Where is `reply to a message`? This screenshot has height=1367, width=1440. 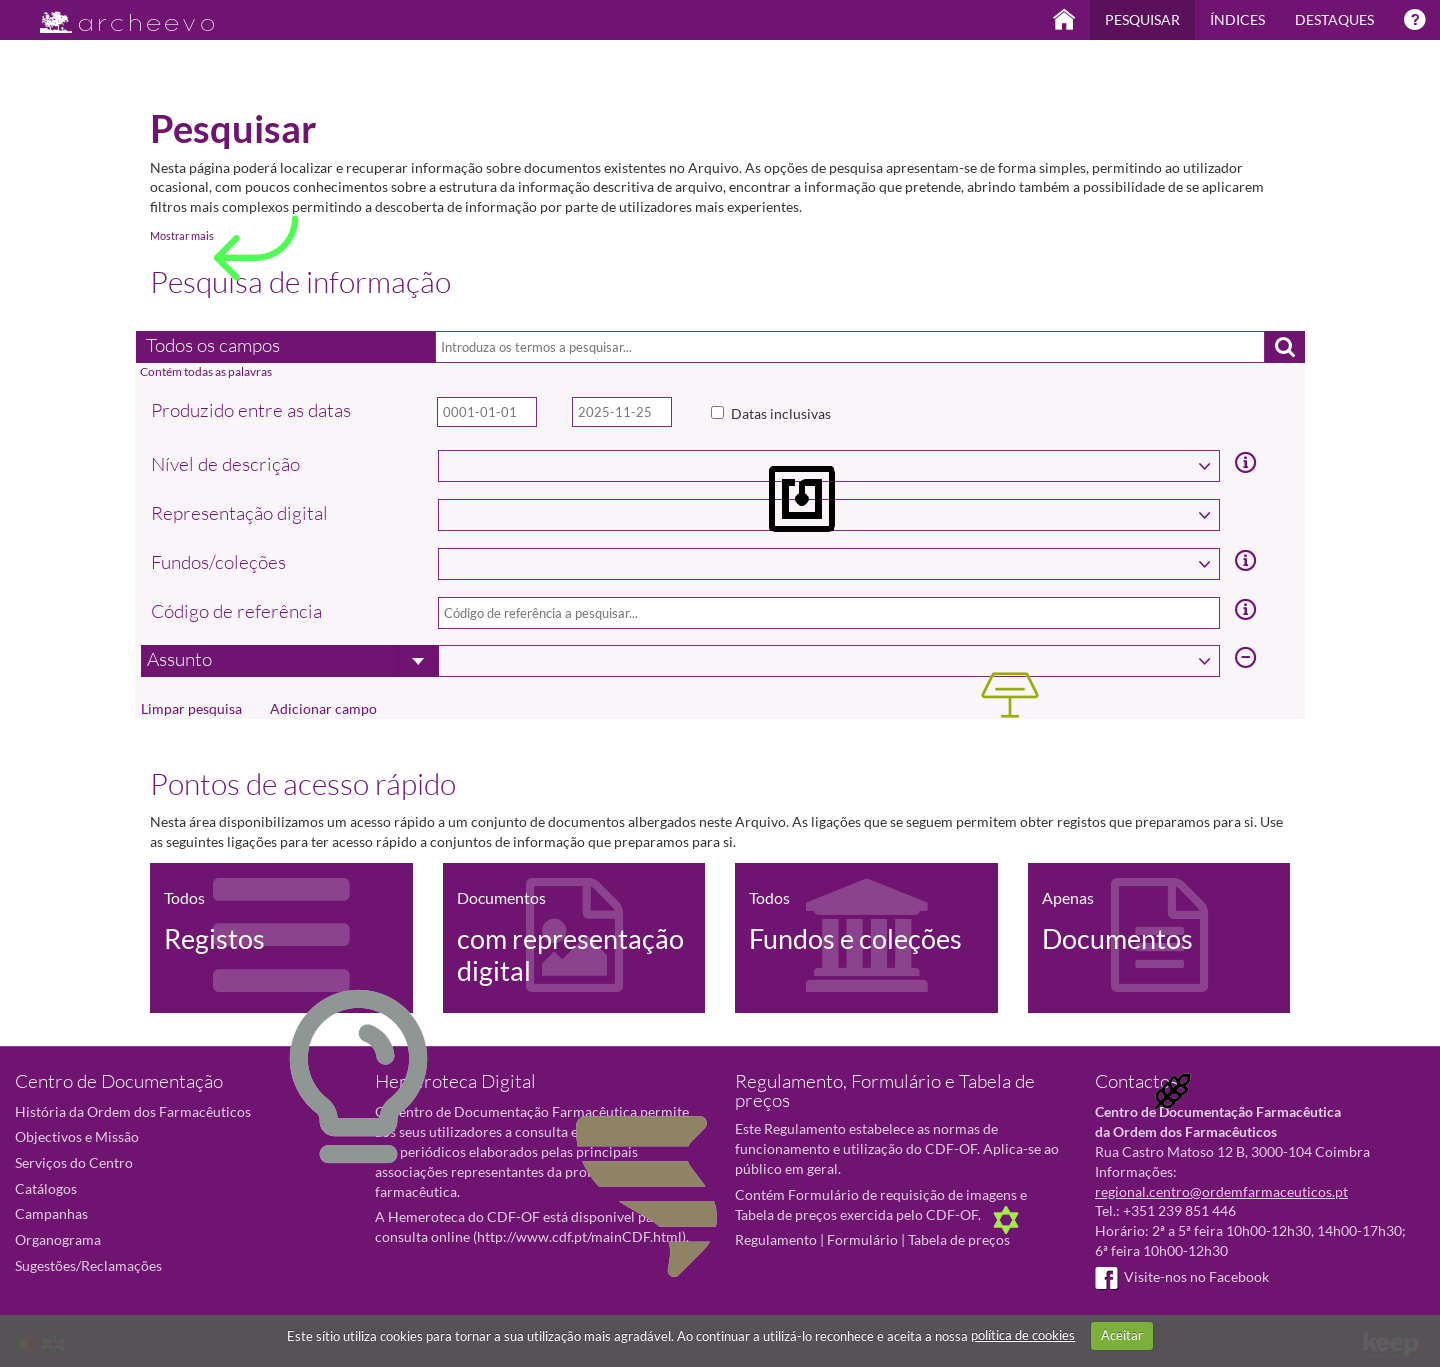 reply to a message is located at coordinates (256, 248).